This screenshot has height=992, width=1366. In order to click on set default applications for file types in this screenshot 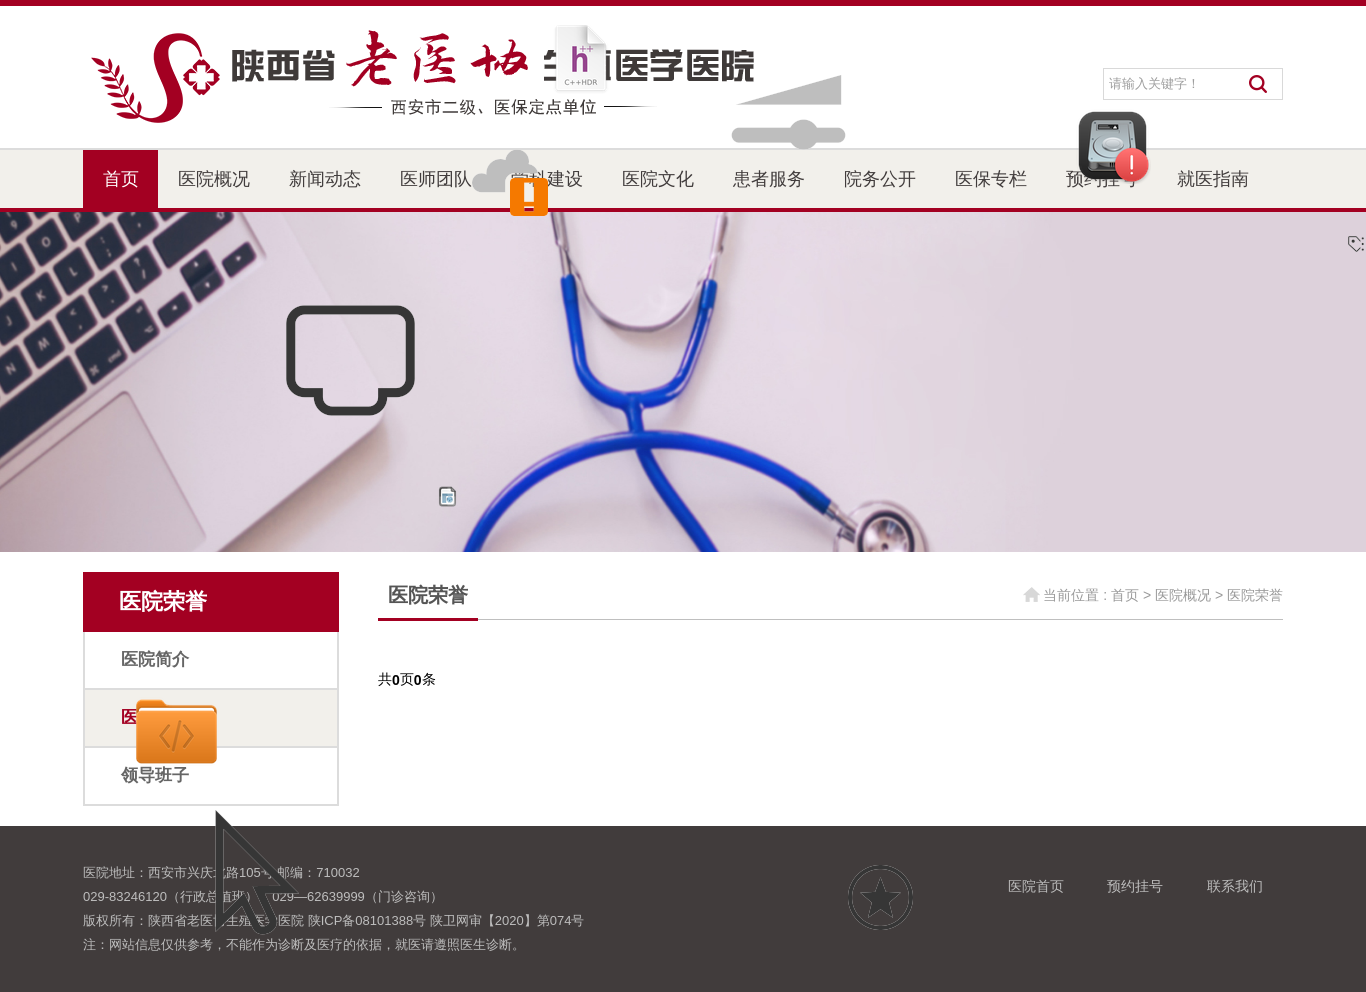, I will do `click(880, 897)`.